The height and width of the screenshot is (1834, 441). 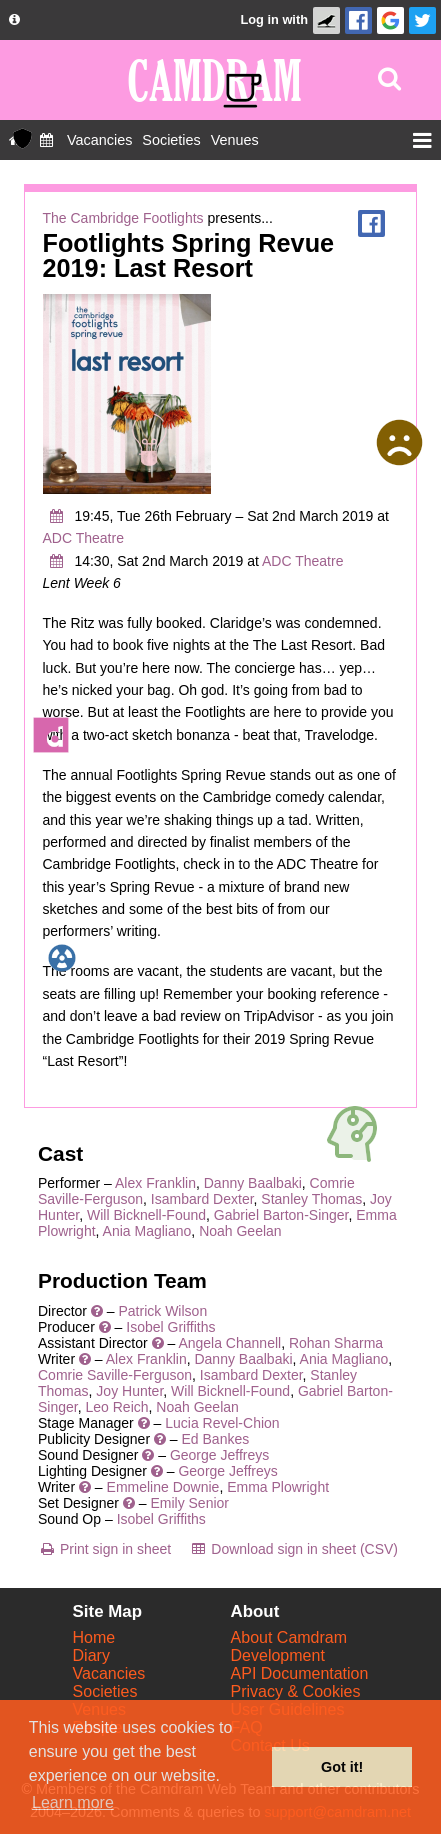 I want to click on open the dailymotion app, so click(x=51, y=735).